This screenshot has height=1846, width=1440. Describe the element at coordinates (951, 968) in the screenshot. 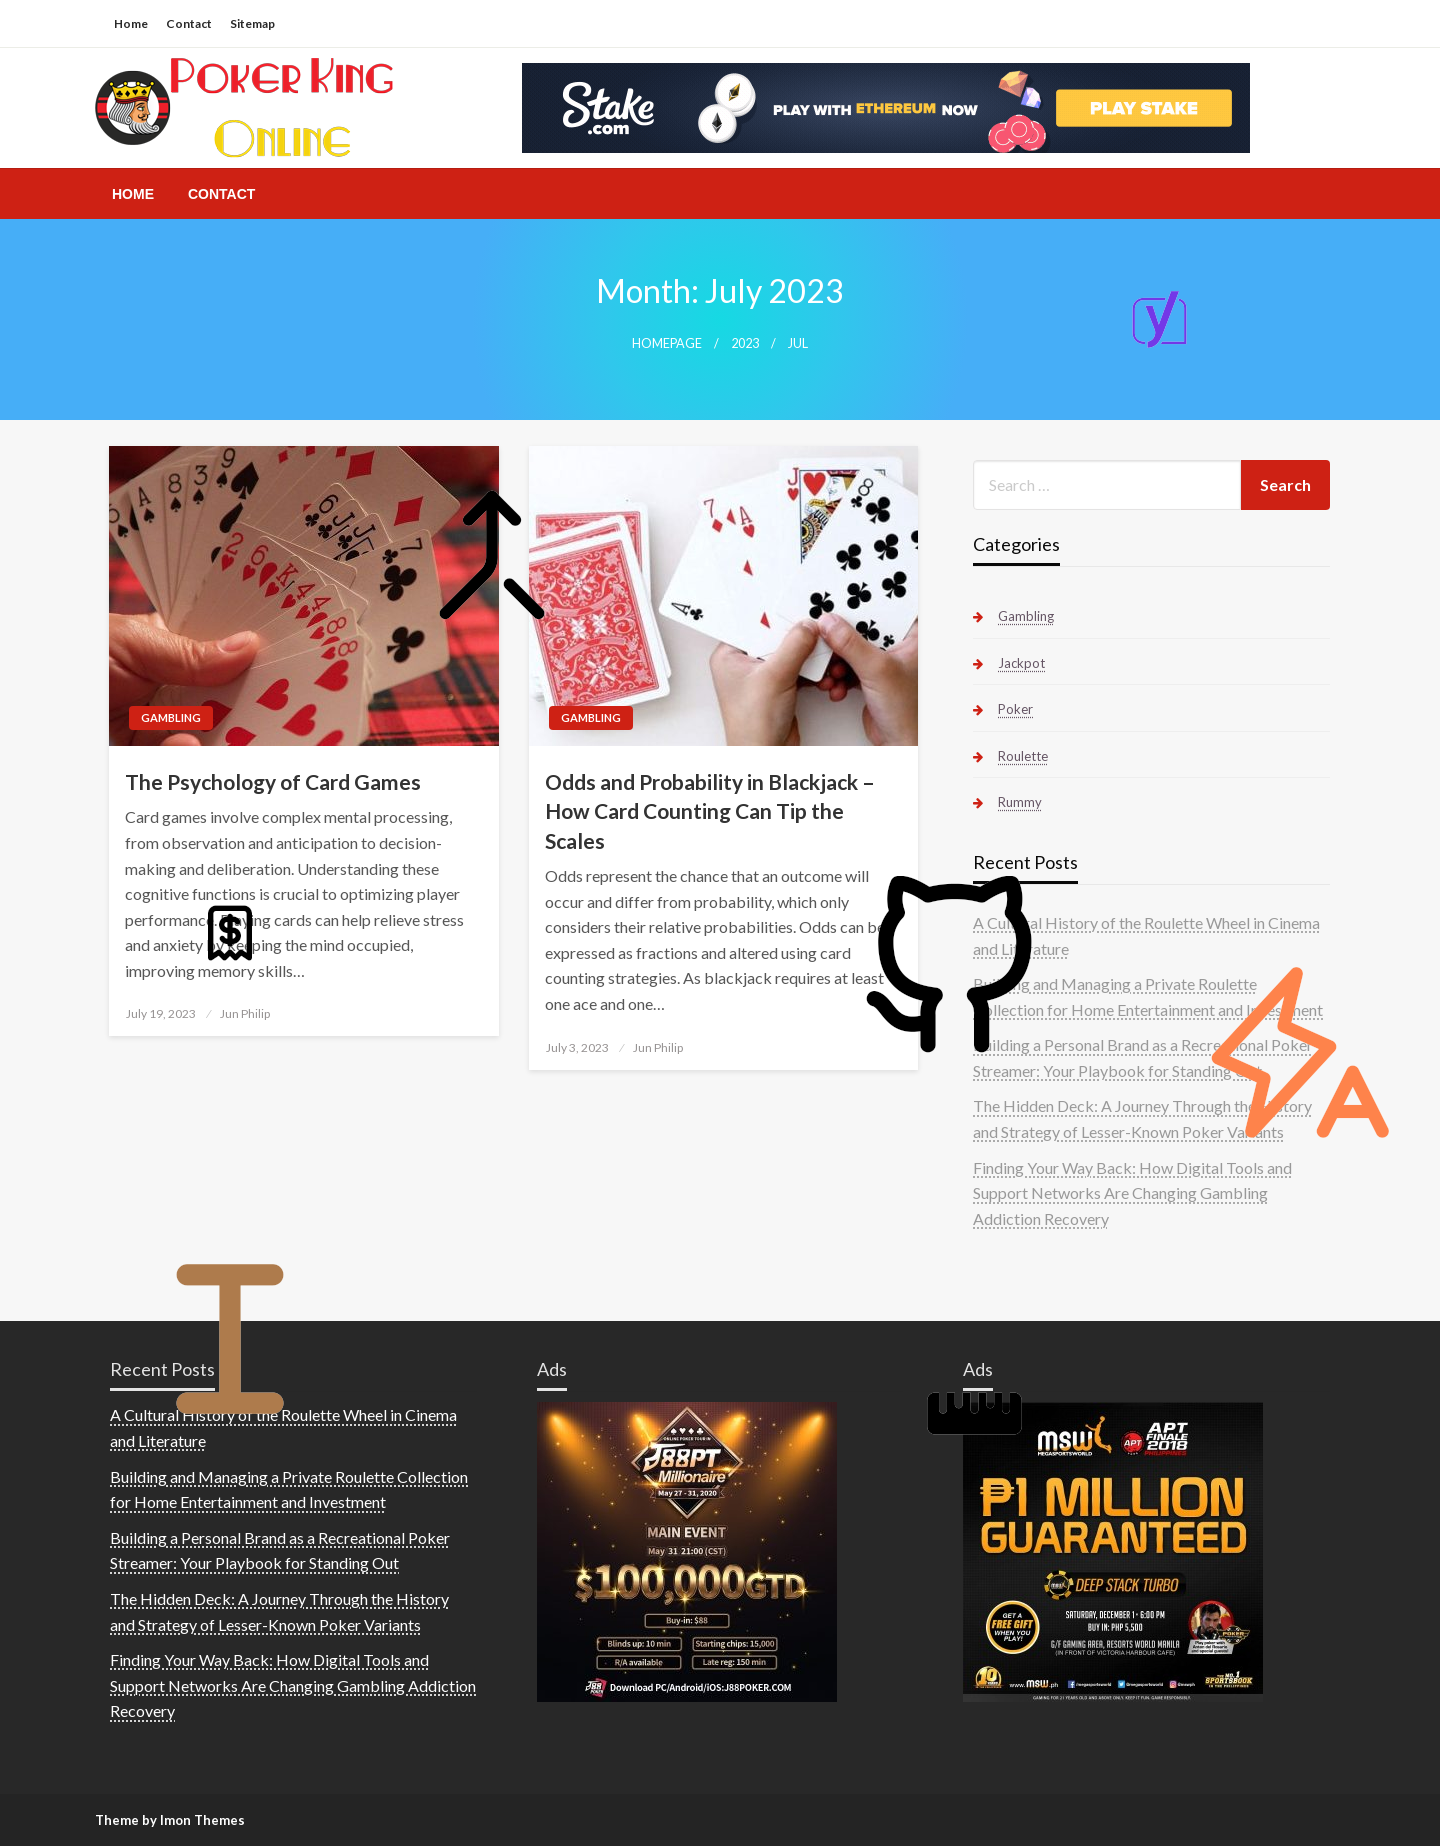

I see `view project on GitHub` at that location.